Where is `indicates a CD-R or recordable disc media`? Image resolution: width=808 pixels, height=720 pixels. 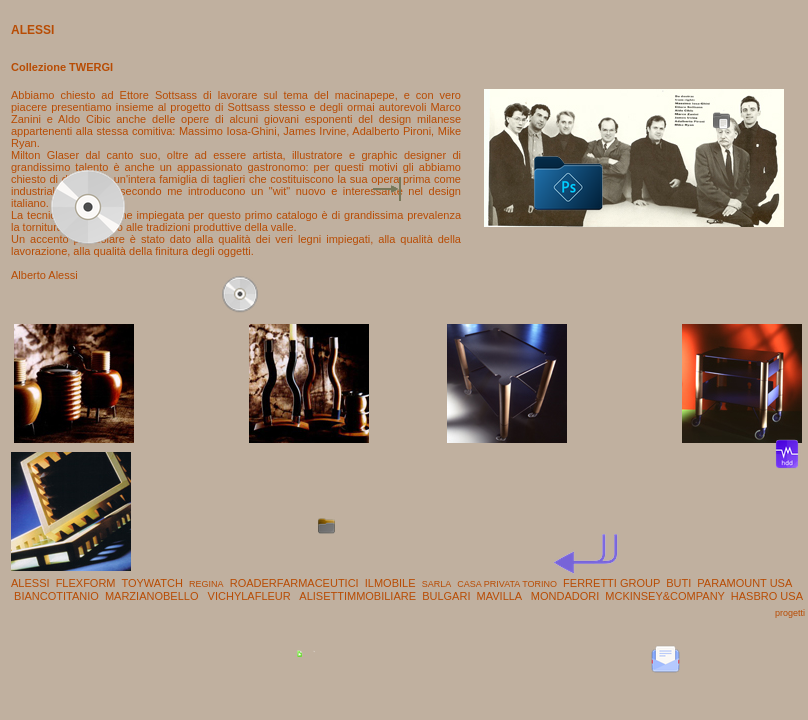 indicates a CD-R or recordable disc media is located at coordinates (88, 207).